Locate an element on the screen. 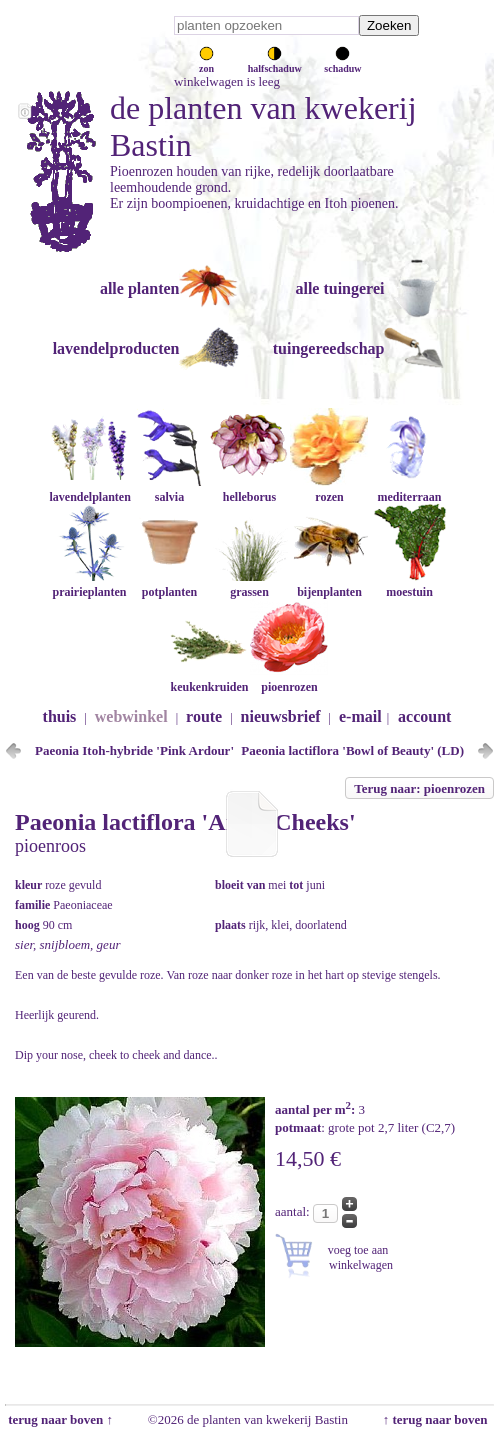  view the readme documentation file is located at coordinates (25, 111).